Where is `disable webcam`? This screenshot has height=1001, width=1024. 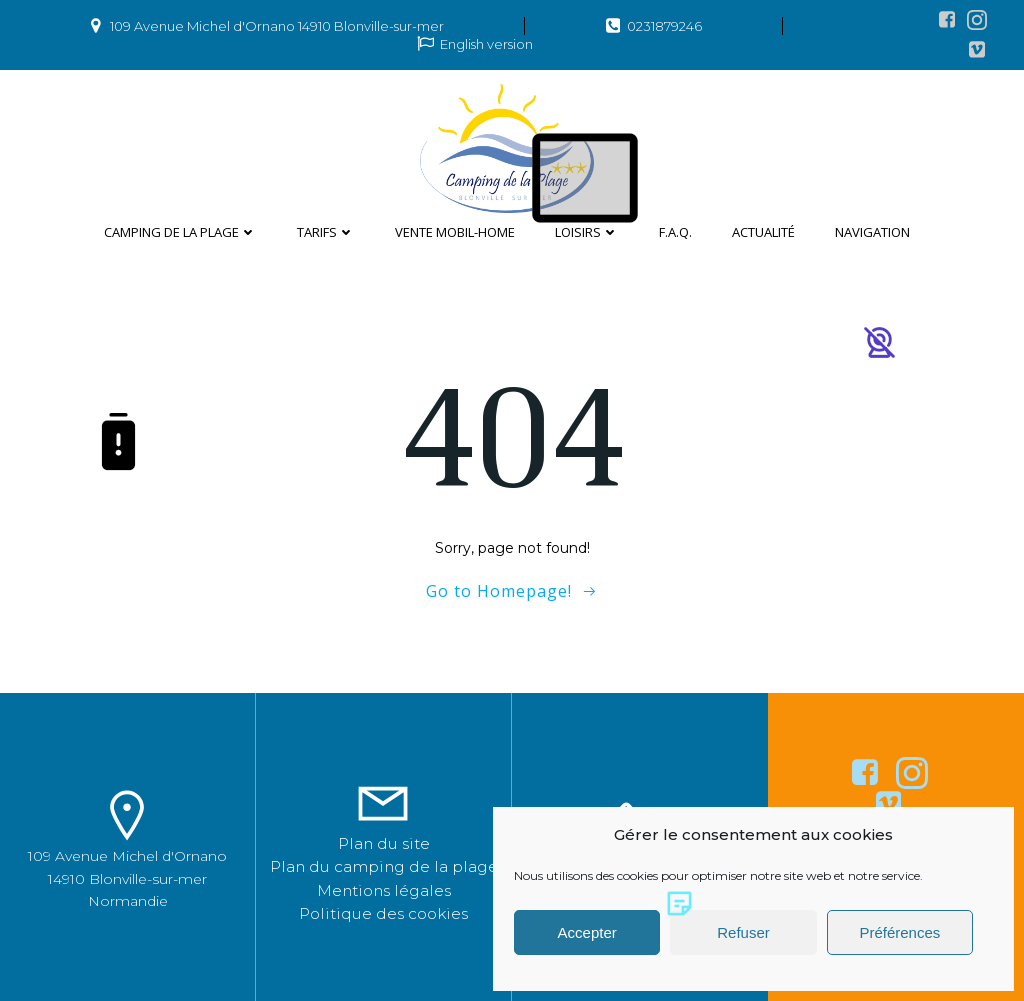 disable webcam is located at coordinates (879, 342).